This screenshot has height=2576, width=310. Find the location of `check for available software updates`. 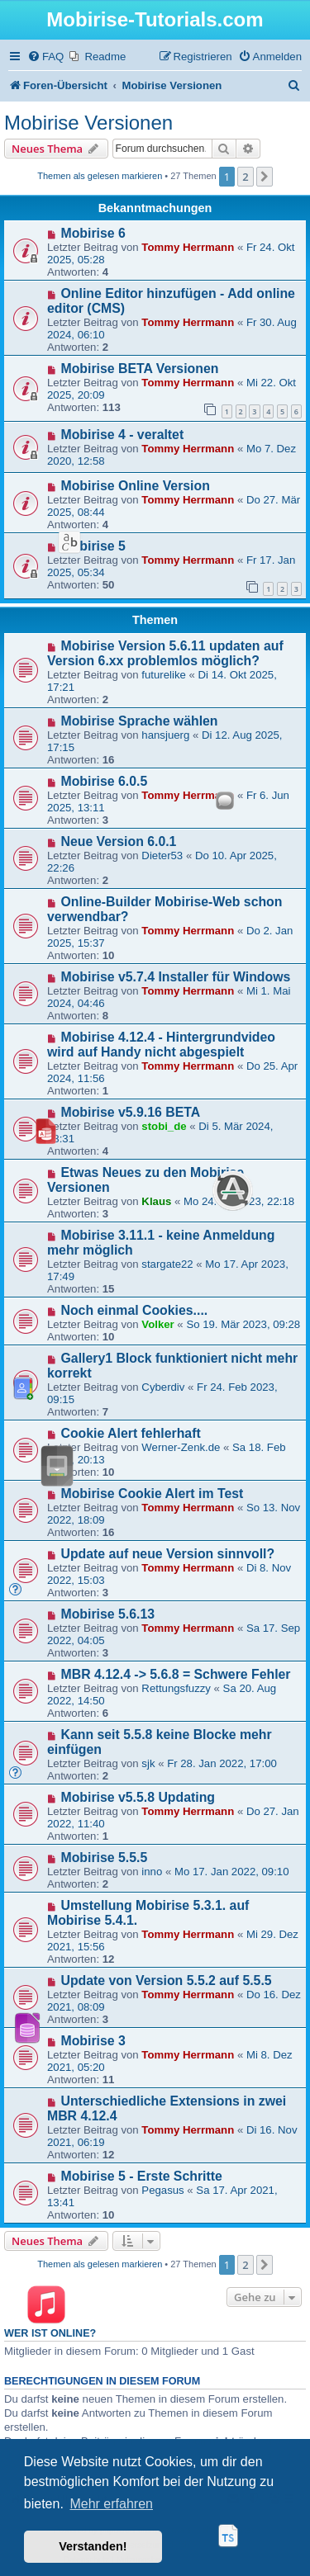

check for available software updates is located at coordinates (232, 1190).